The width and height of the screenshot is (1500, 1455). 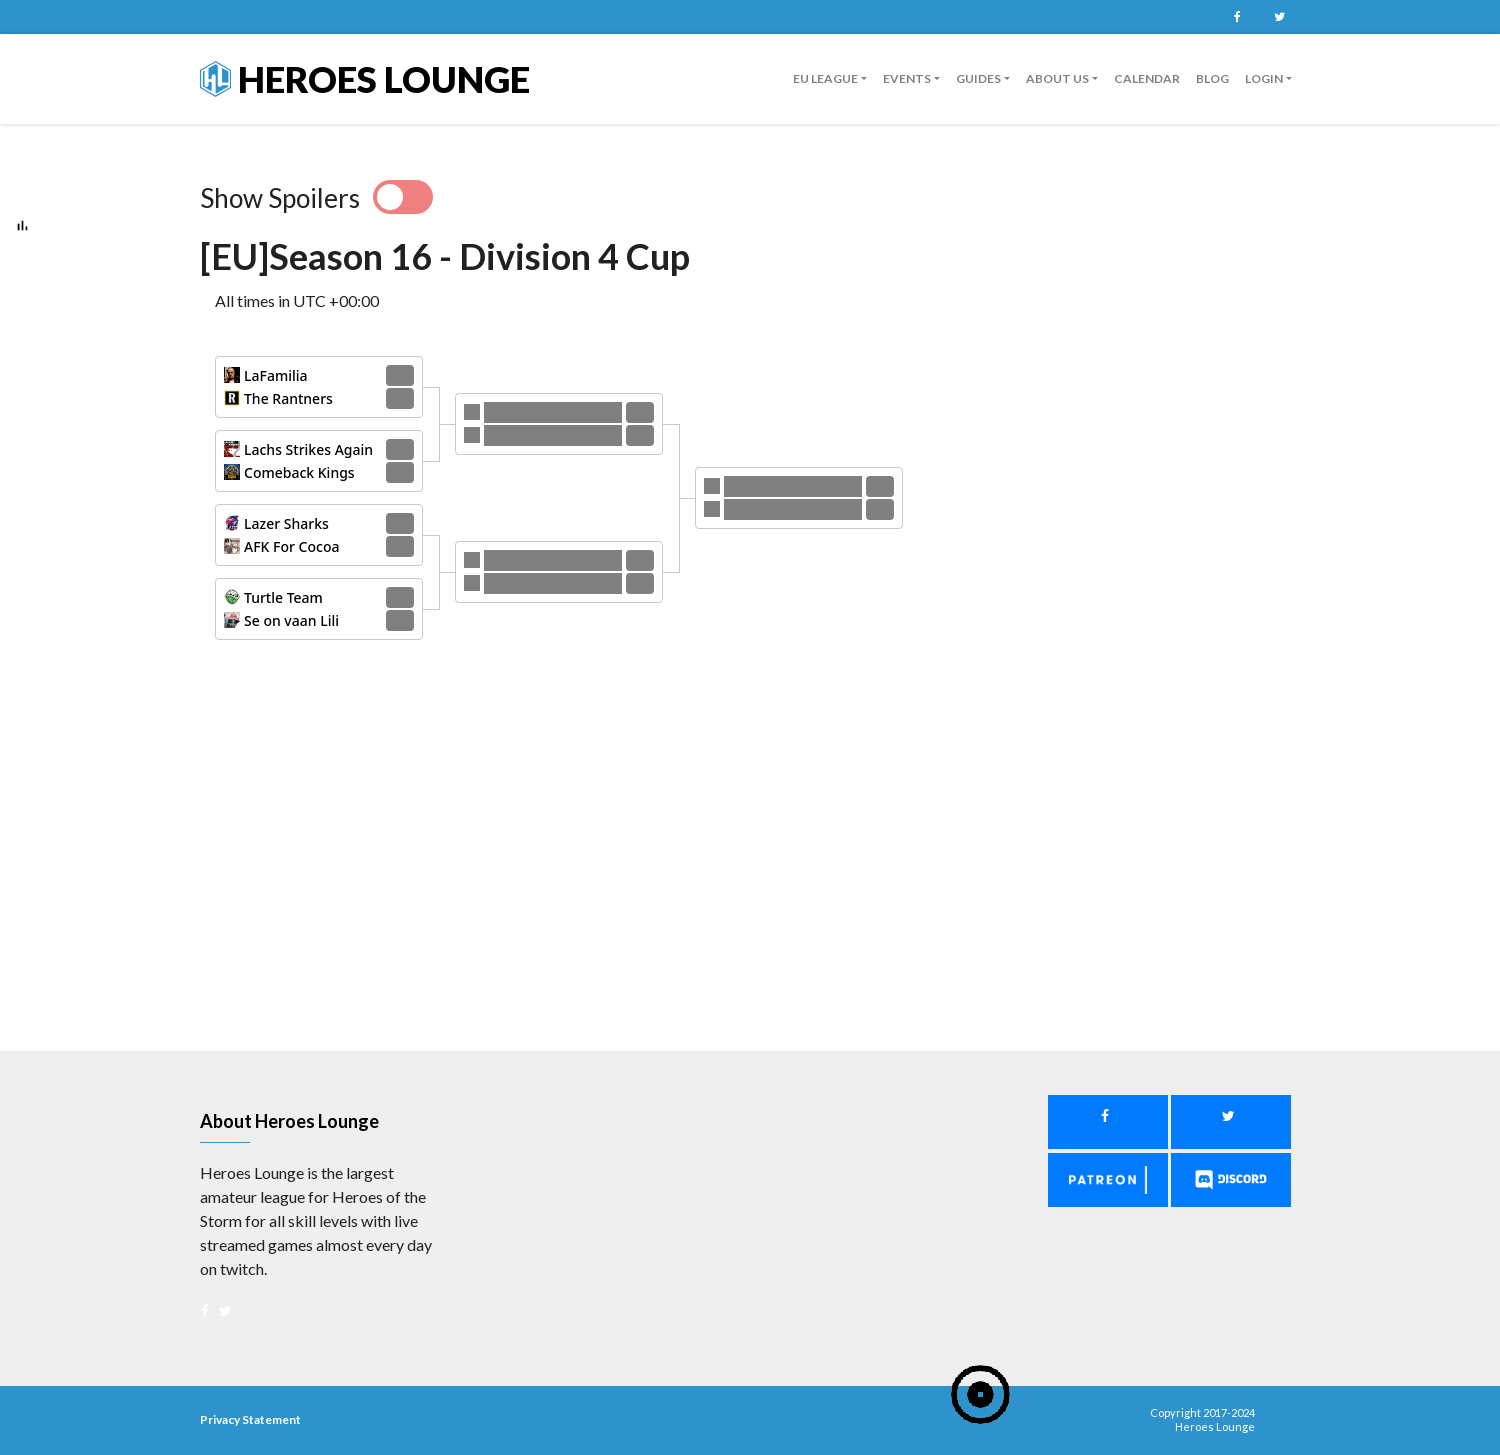 What do you see at coordinates (22, 225) in the screenshot?
I see `view analytics or statistics` at bounding box center [22, 225].